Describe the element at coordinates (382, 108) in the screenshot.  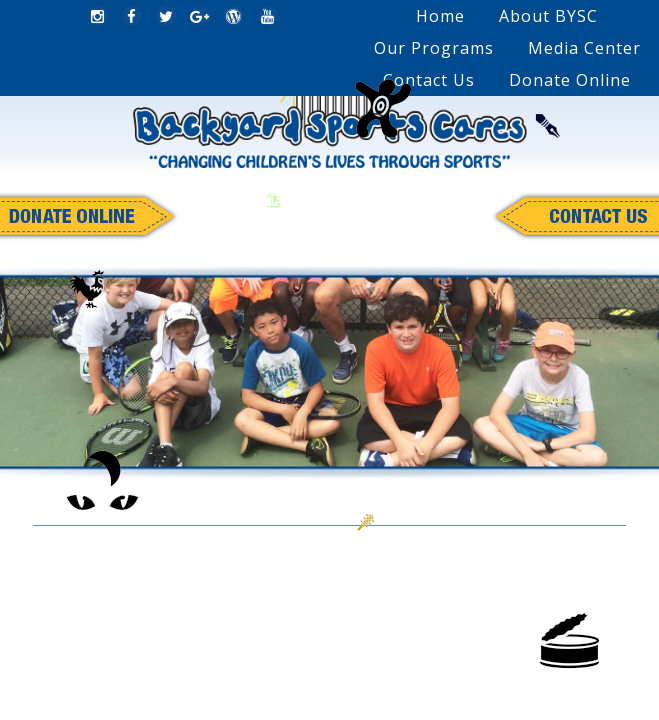
I see `select a practice target or training dummy` at that location.